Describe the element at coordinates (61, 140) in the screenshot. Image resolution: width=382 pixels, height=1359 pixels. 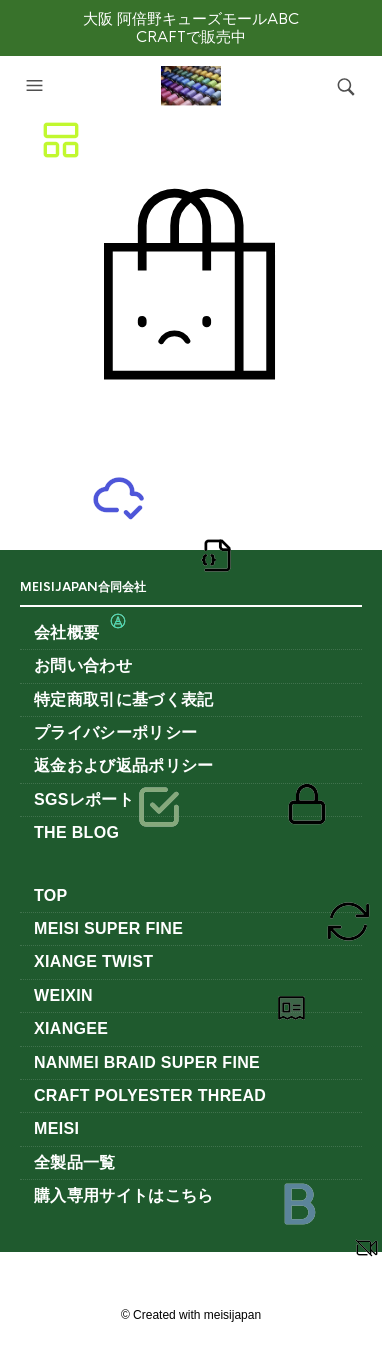
I see `switch to top panel layout view` at that location.